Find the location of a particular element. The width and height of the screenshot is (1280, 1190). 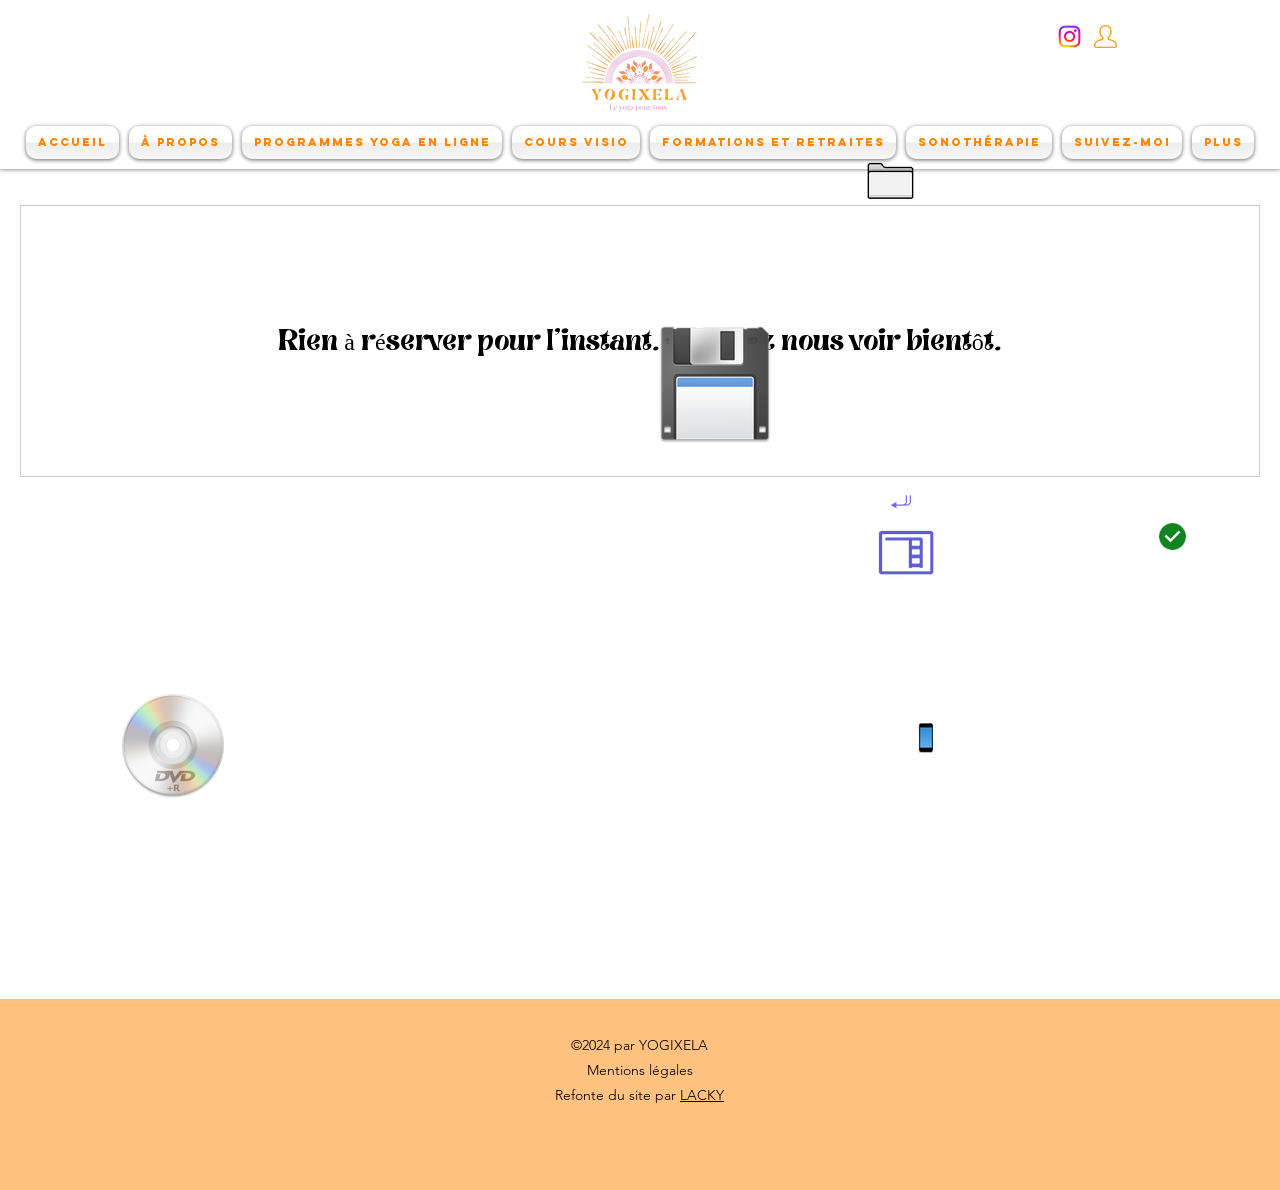

save the current file or document is located at coordinates (715, 385).